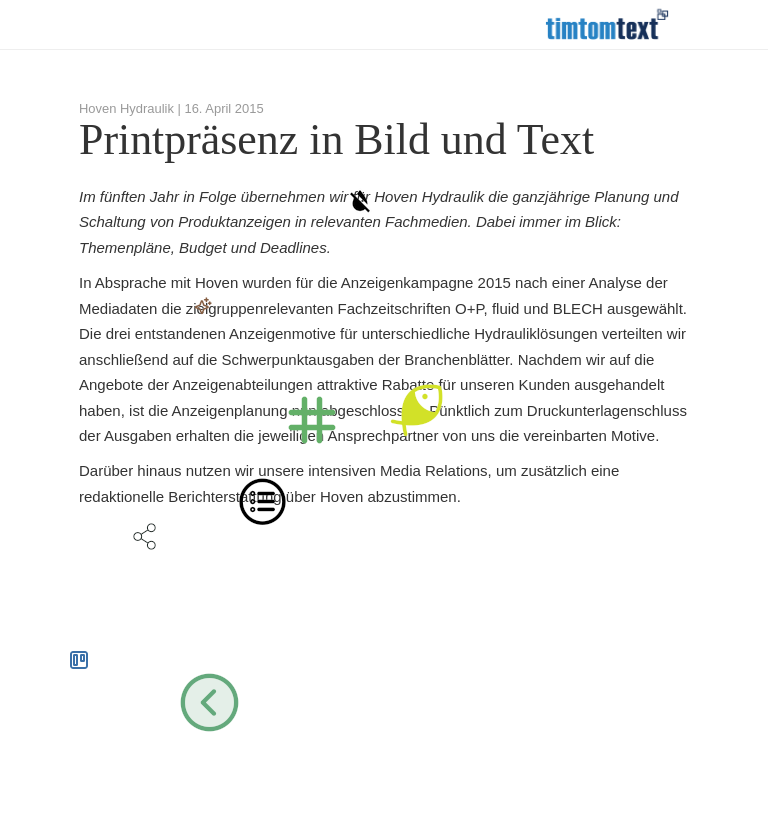 Image resolution: width=768 pixels, height=820 pixels. I want to click on browse seafood or fish-related content, so click(418, 408).